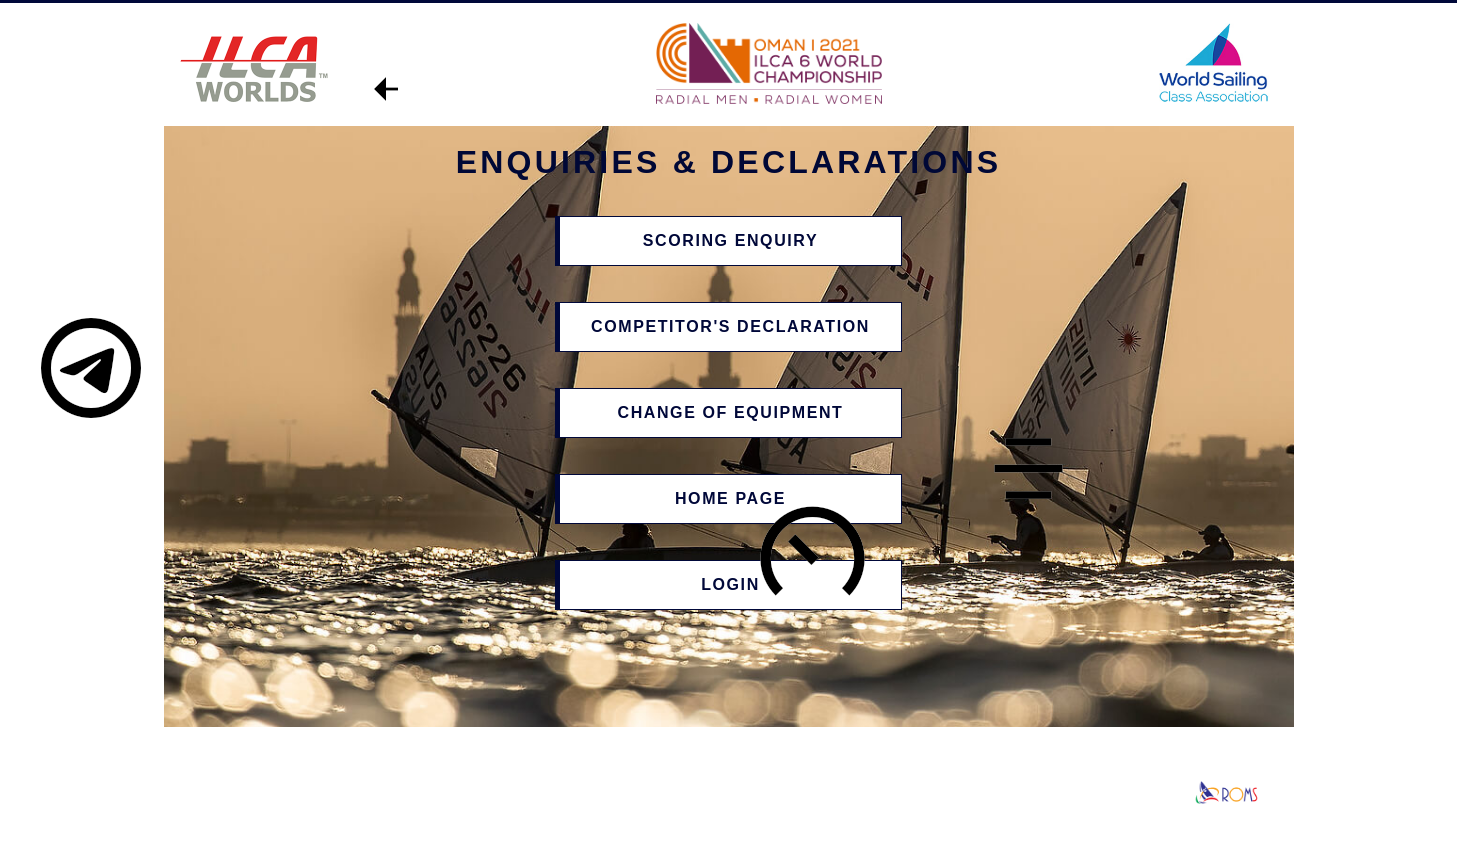 The image size is (1457, 843). I want to click on open navigation menu, so click(1028, 468).